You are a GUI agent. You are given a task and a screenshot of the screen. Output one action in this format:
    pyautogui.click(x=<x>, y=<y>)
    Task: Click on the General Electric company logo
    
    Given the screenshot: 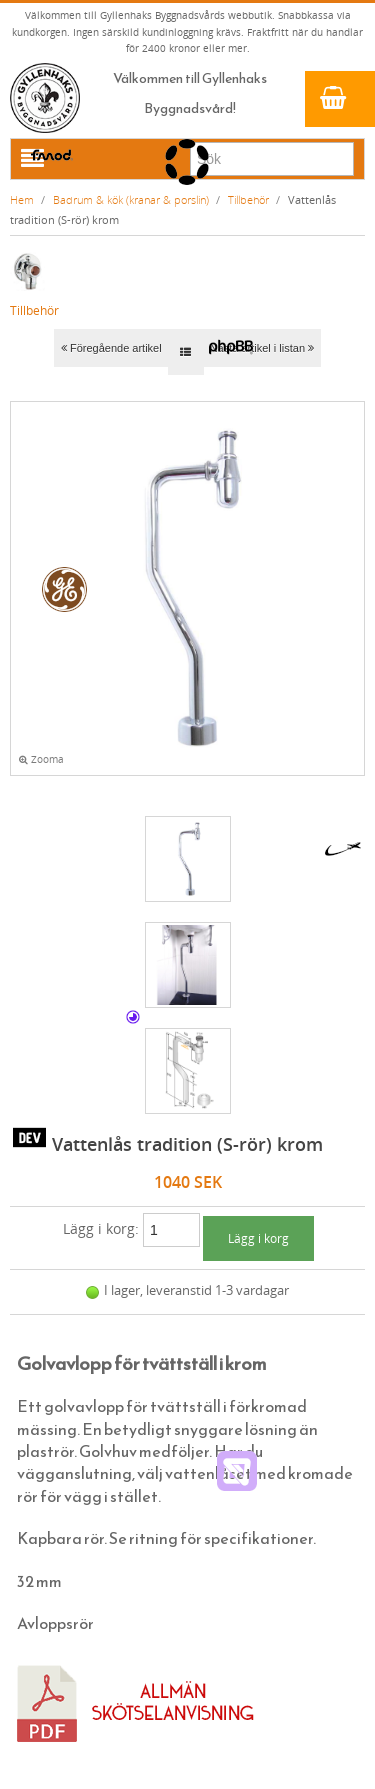 What is the action you would take?
    pyautogui.click(x=64, y=589)
    